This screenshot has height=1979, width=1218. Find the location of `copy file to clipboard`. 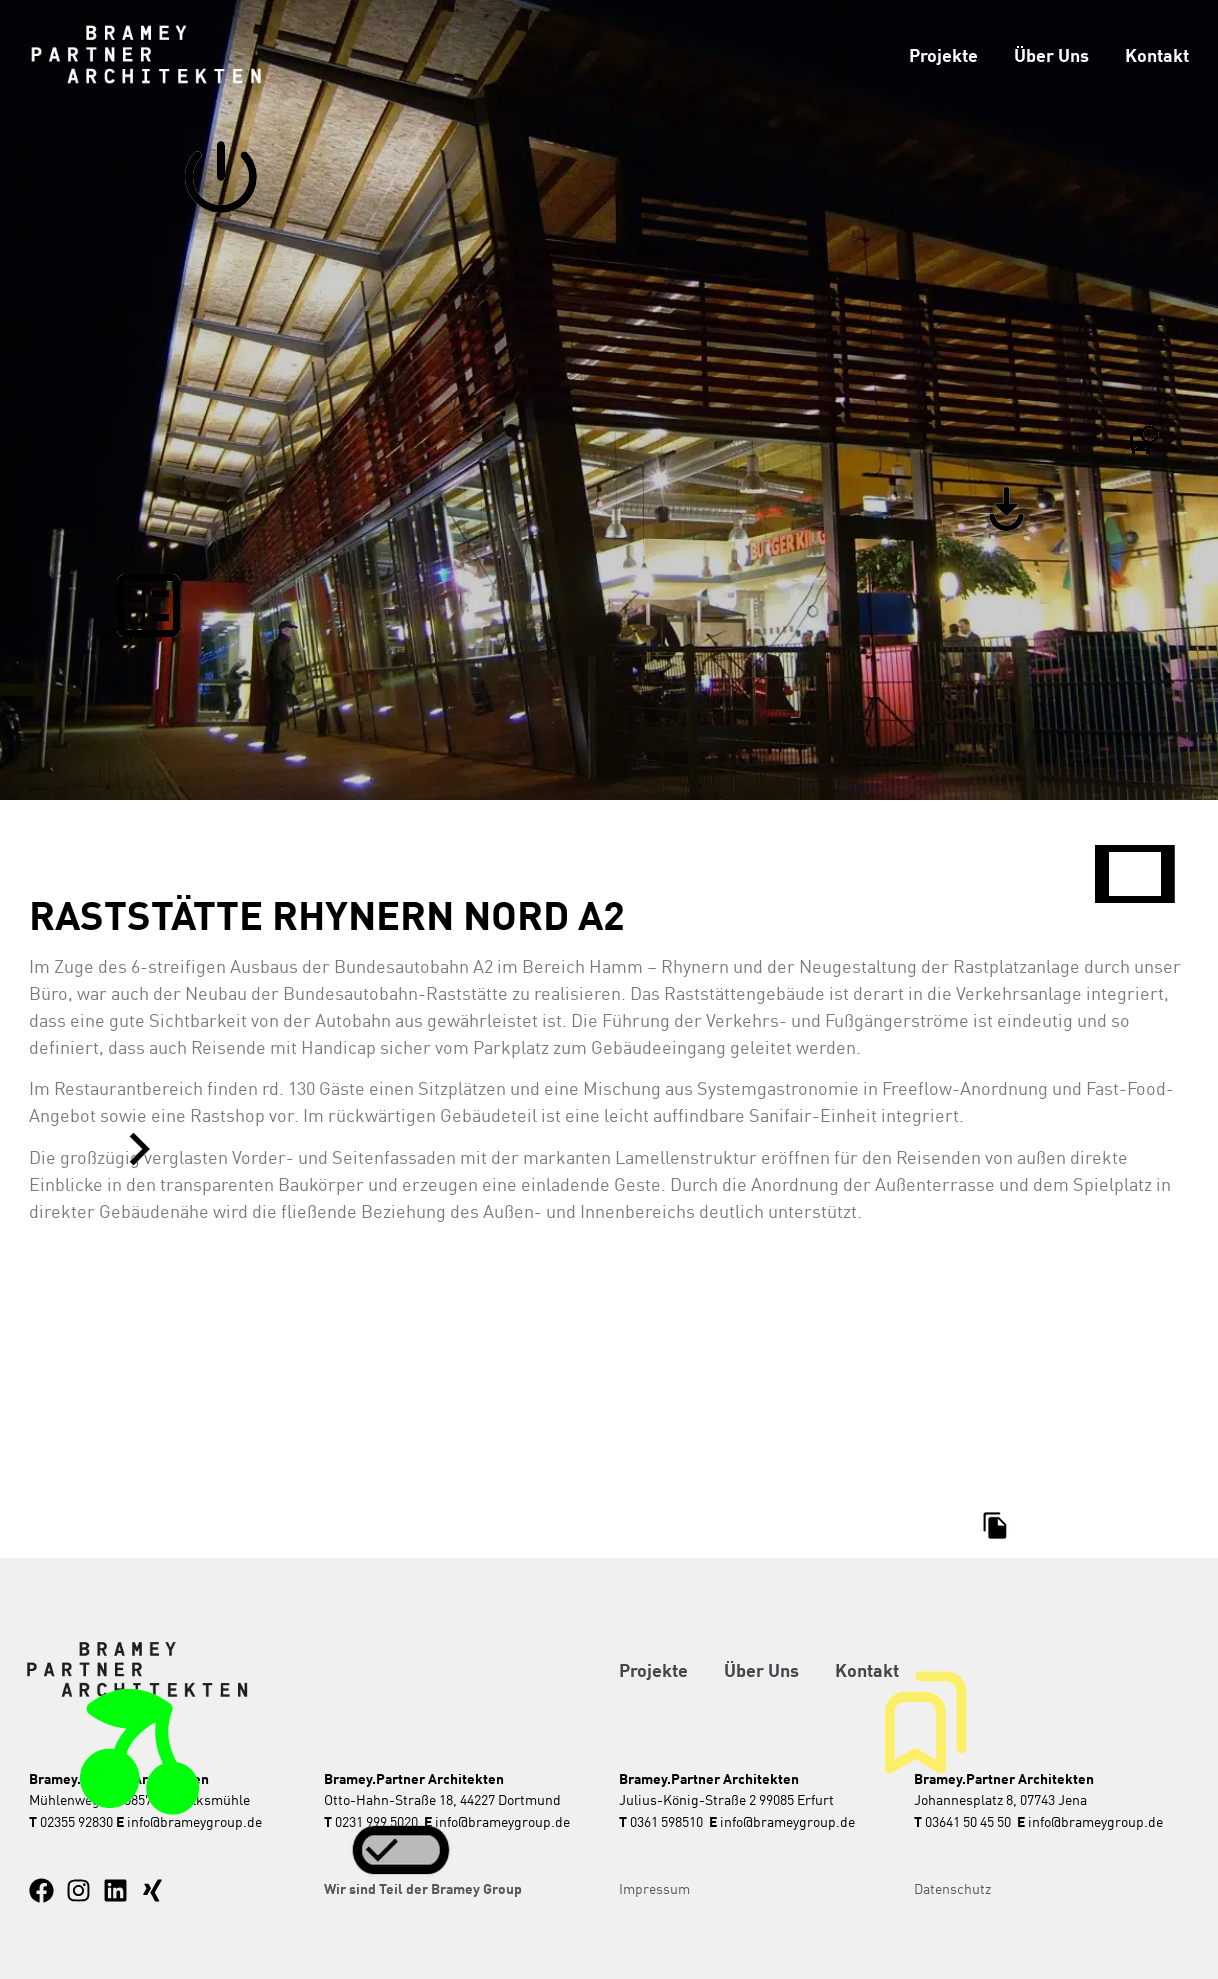

copy file to clipboard is located at coordinates (995, 1525).